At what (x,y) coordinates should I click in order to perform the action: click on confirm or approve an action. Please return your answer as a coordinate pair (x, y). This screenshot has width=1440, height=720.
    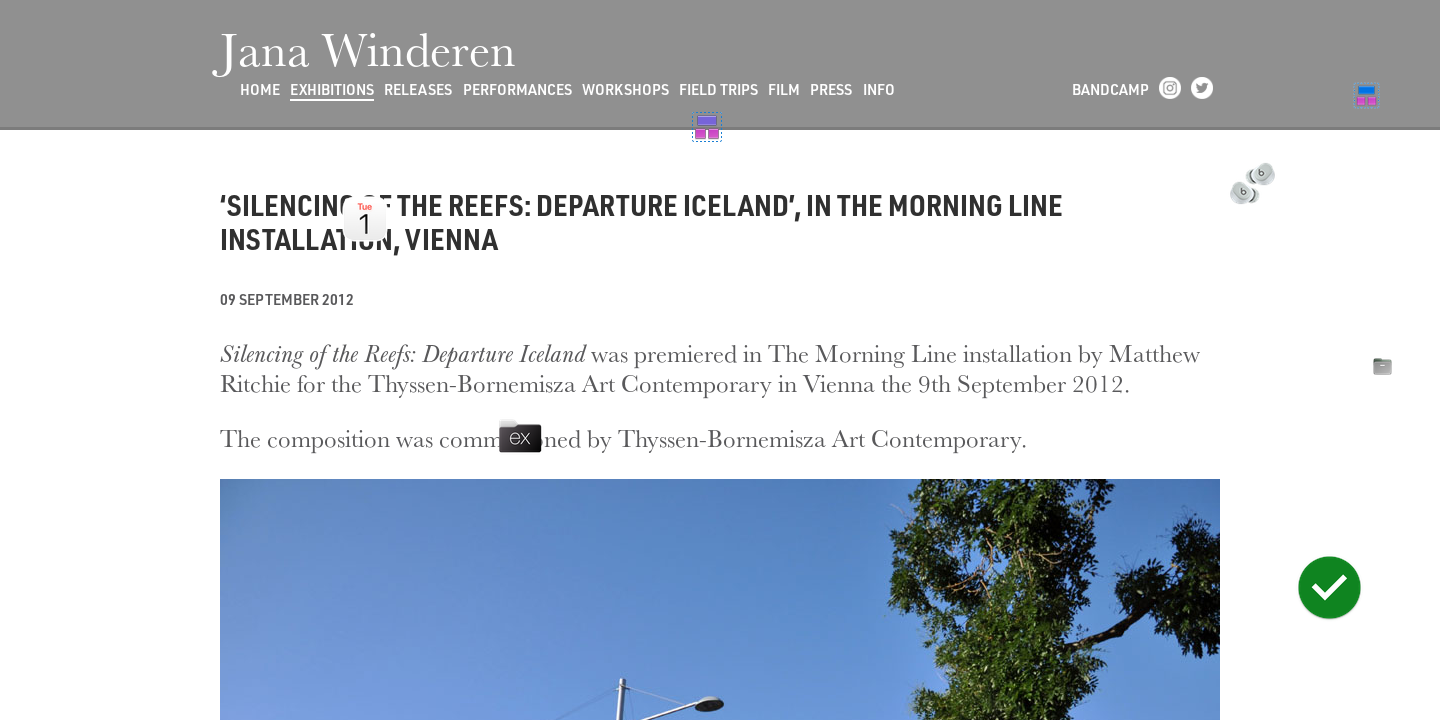
    Looking at the image, I should click on (1329, 587).